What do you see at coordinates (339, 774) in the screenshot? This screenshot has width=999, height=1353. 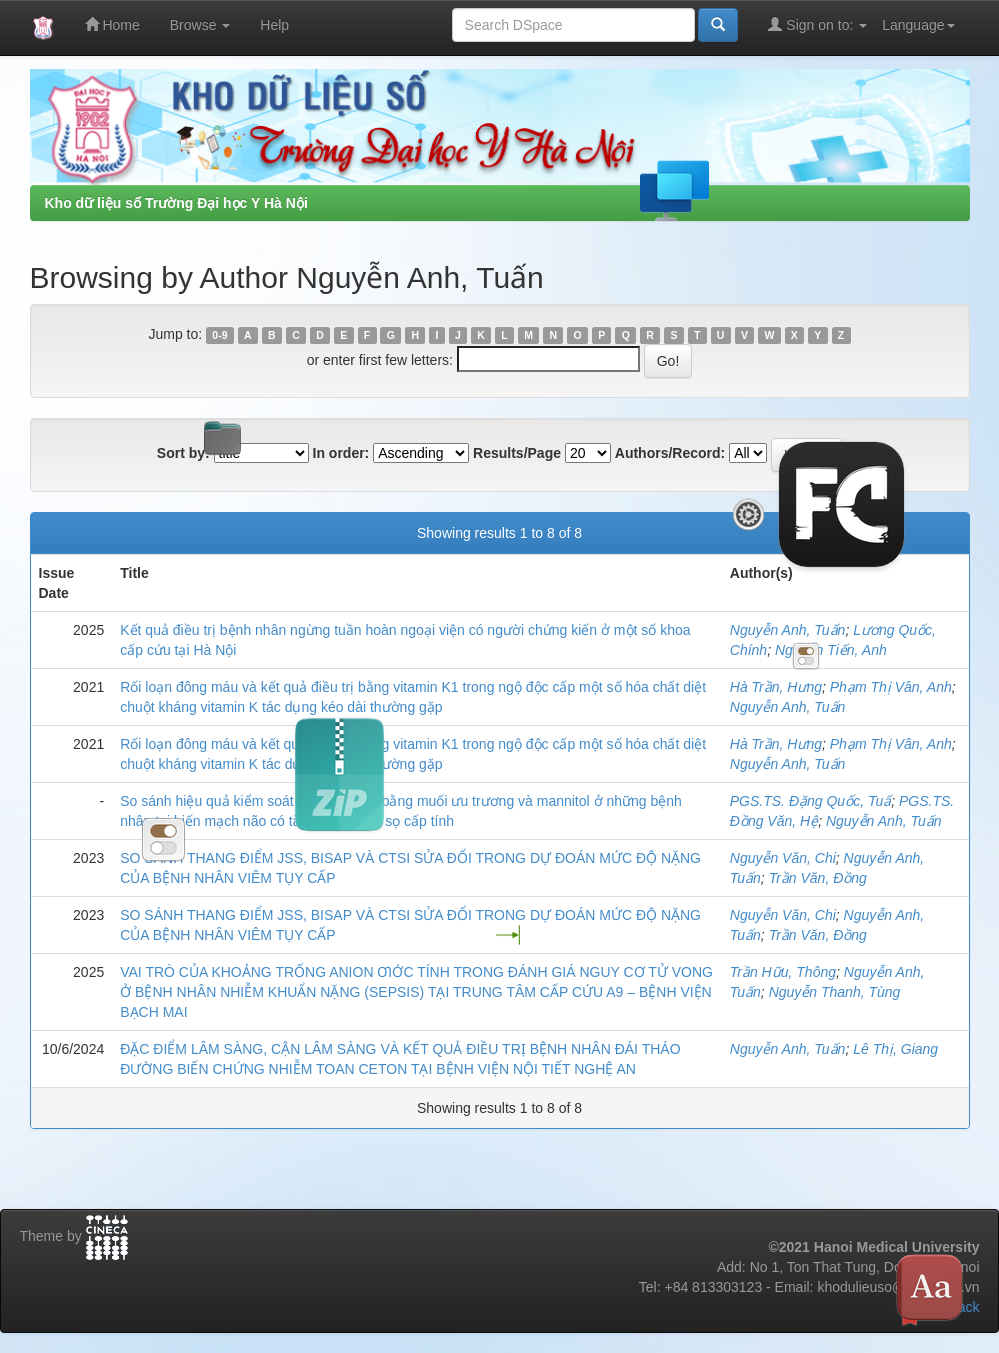 I see `open a compressed zip archive` at bounding box center [339, 774].